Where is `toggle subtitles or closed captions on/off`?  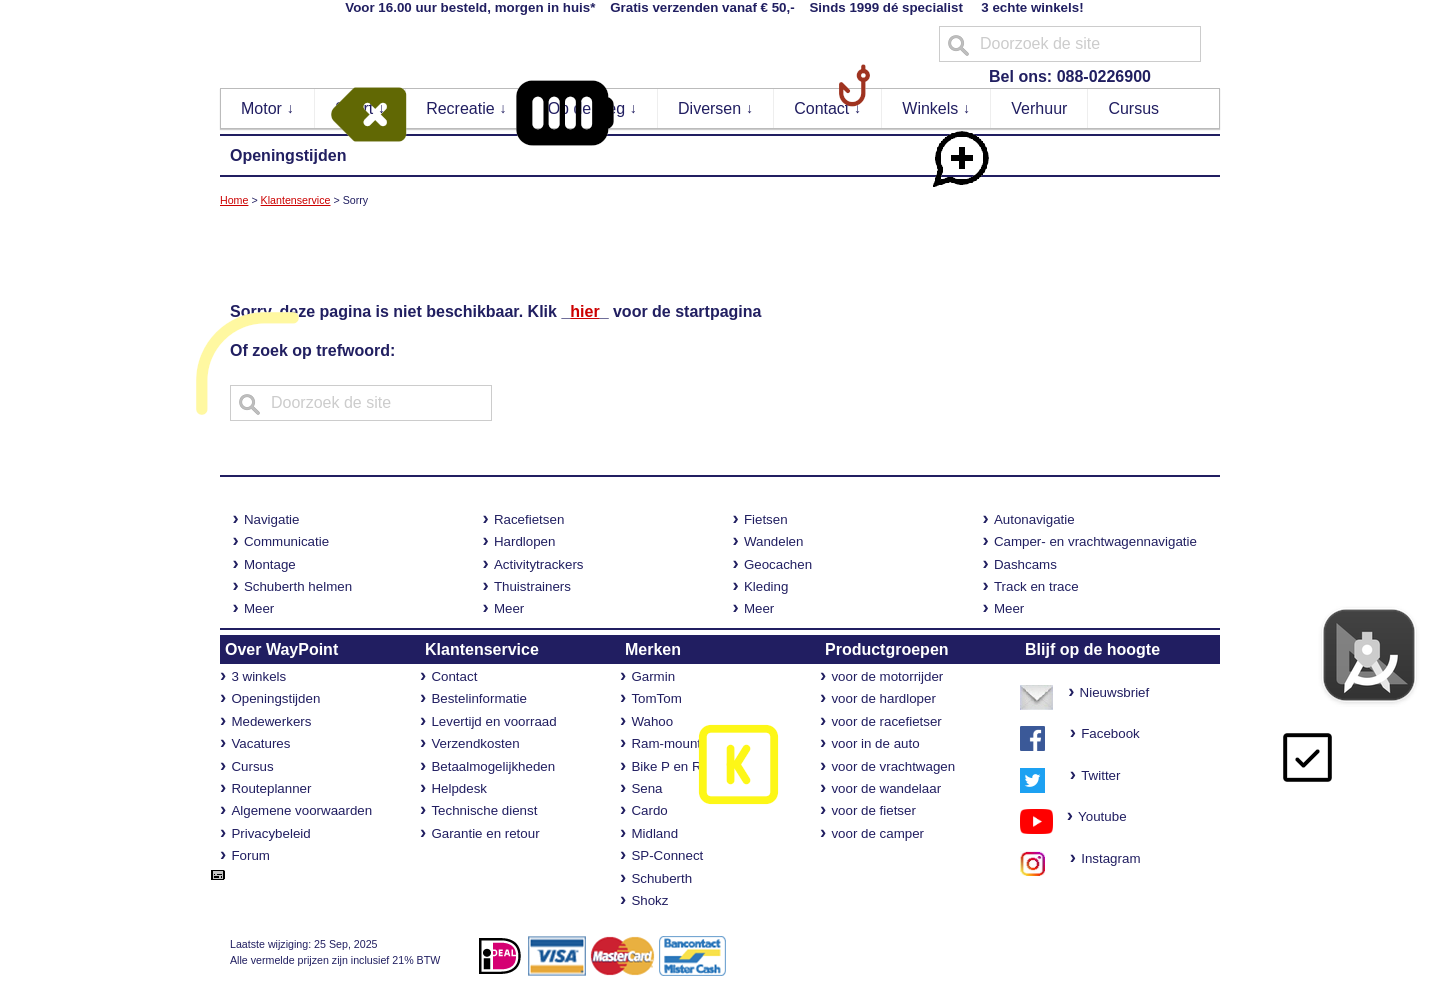
toggle subtitles or closed captions on/off is located at coordinates (218, 875).